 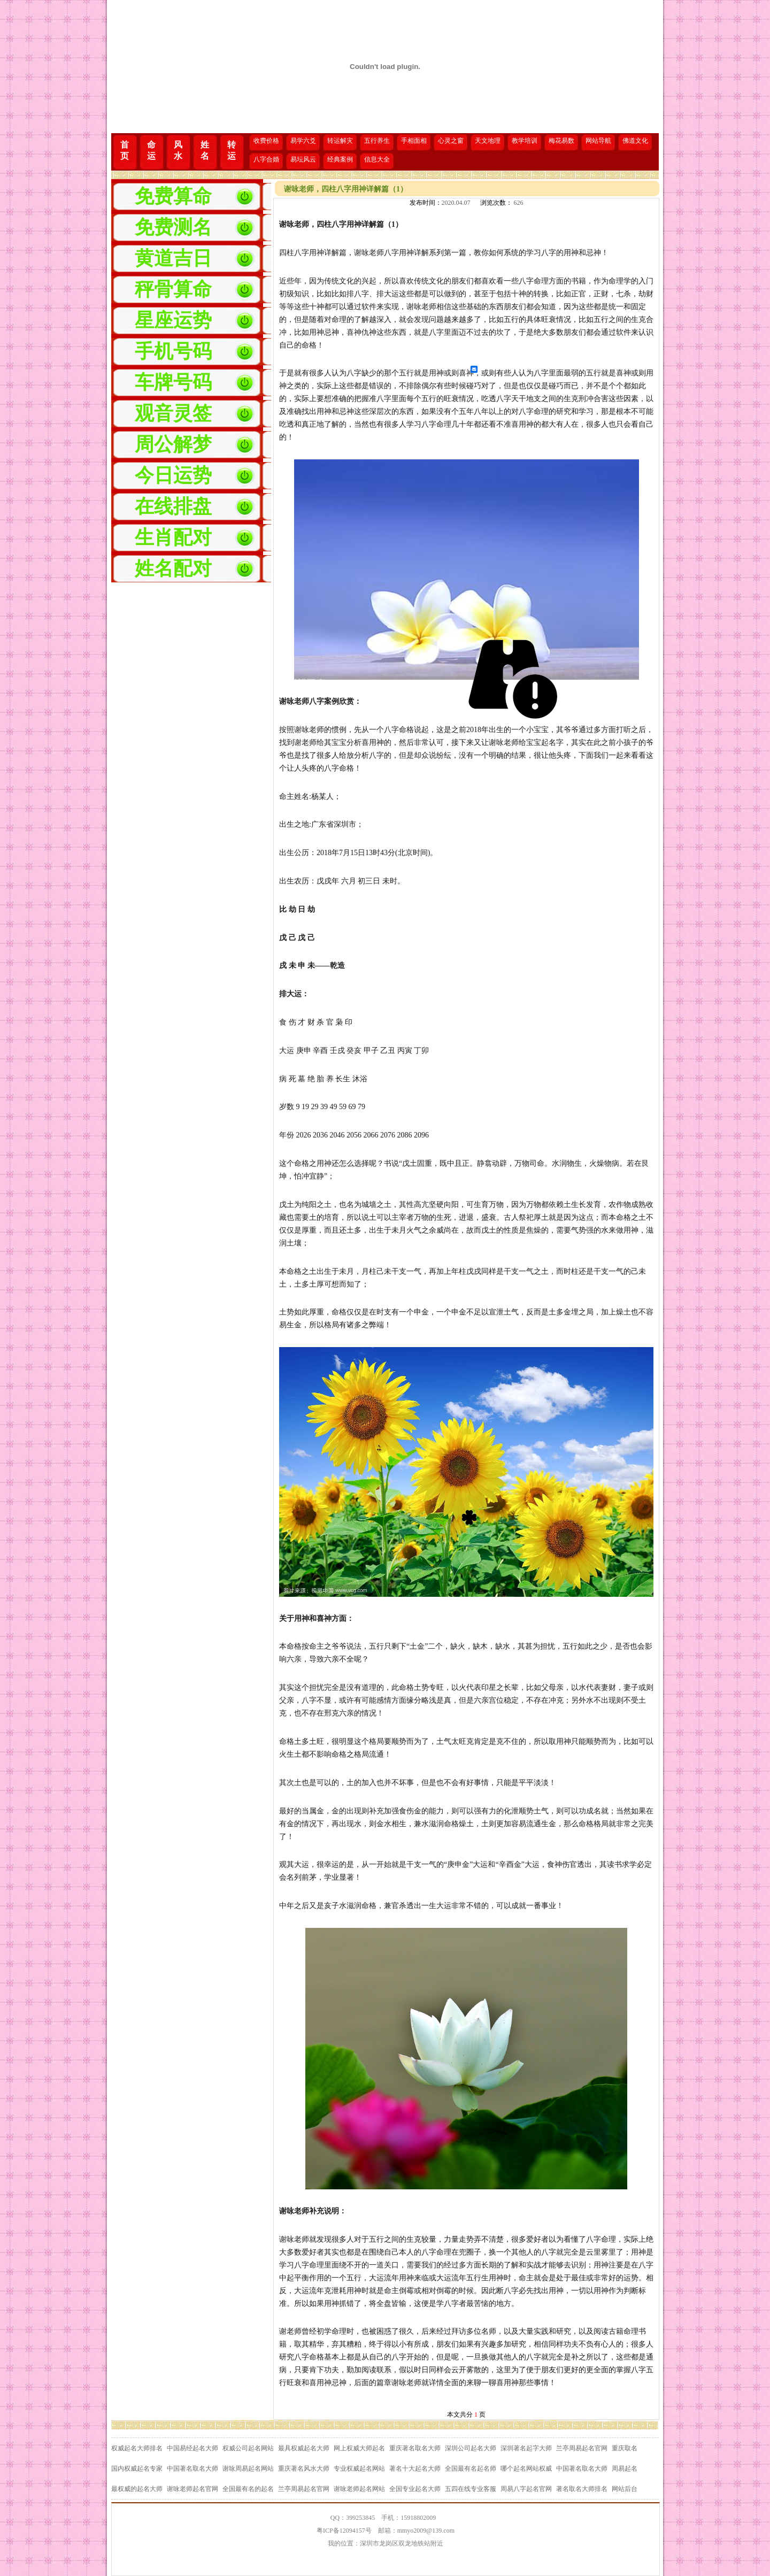 I want to click on indicates a lucky or bonus reward, so click(x=469, y=1517).